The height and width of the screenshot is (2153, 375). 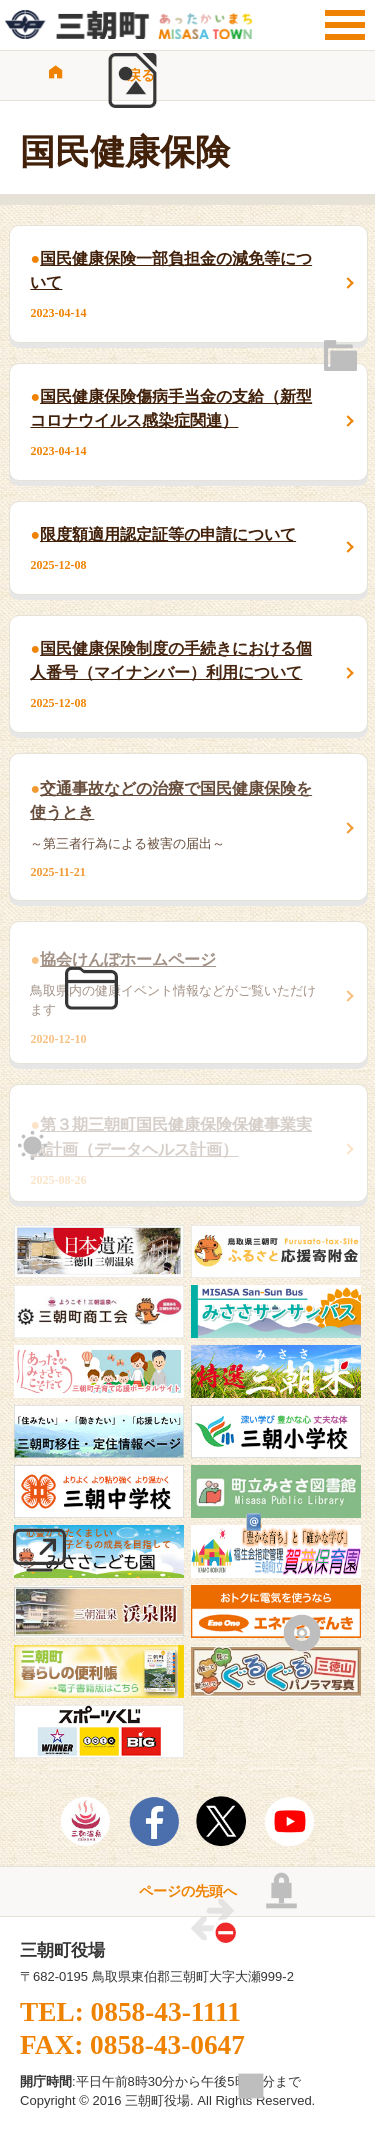 I want to click on indicates clear, sunny weather conditions, so click(x=32, y=1145).